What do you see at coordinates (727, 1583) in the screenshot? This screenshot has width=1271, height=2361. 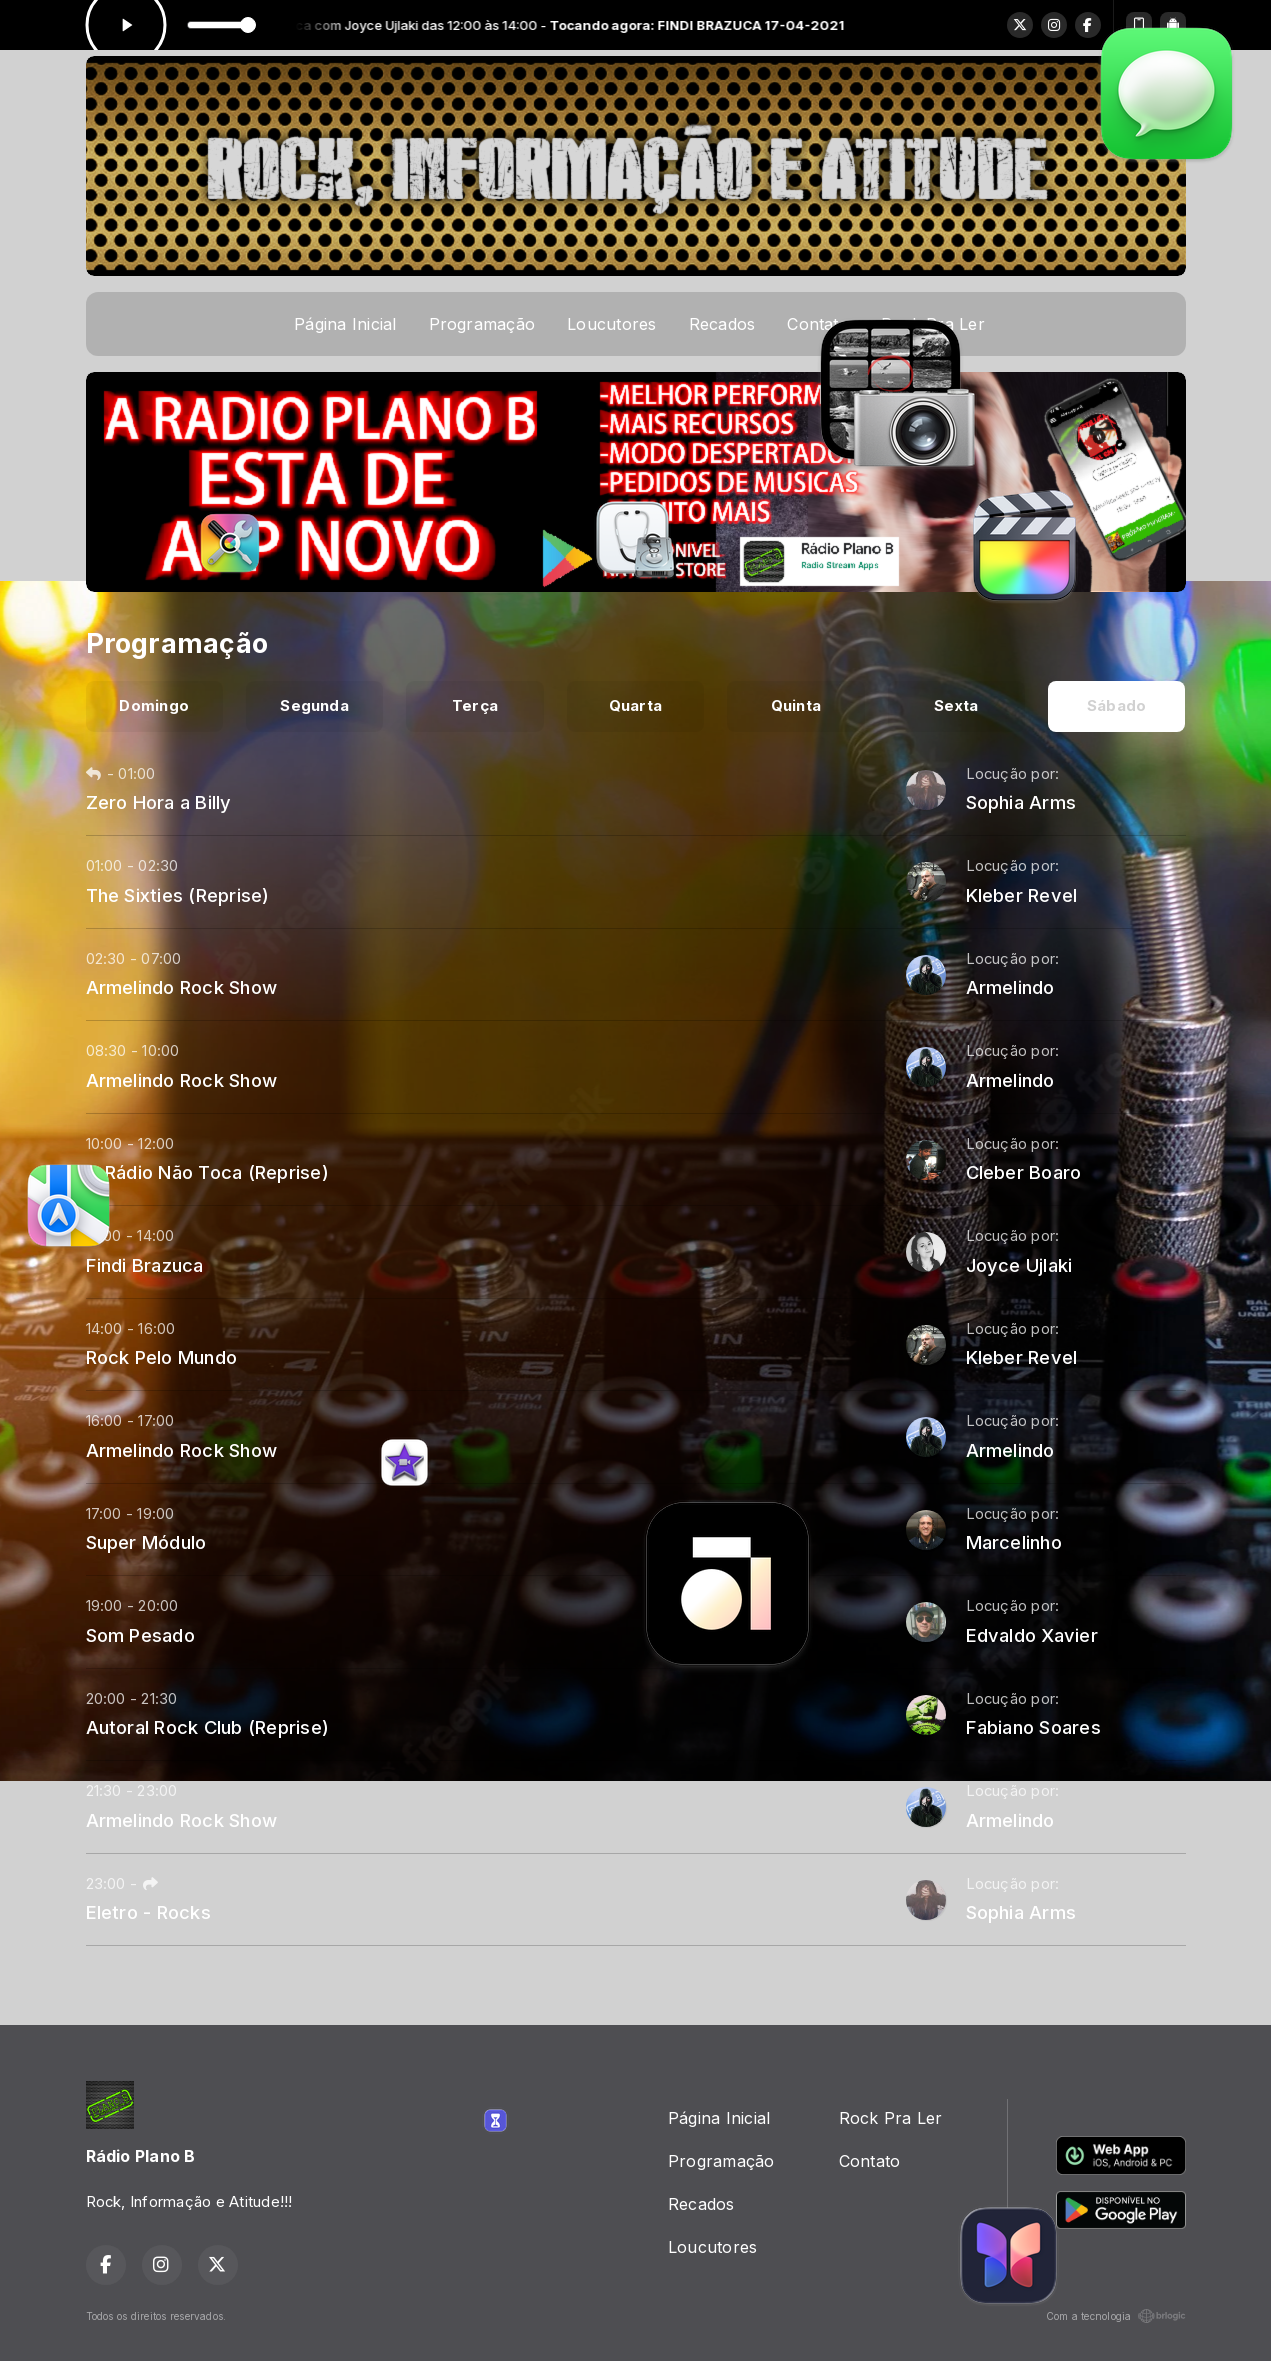 I see `open anytype app` at bounding box center [727, 1583].